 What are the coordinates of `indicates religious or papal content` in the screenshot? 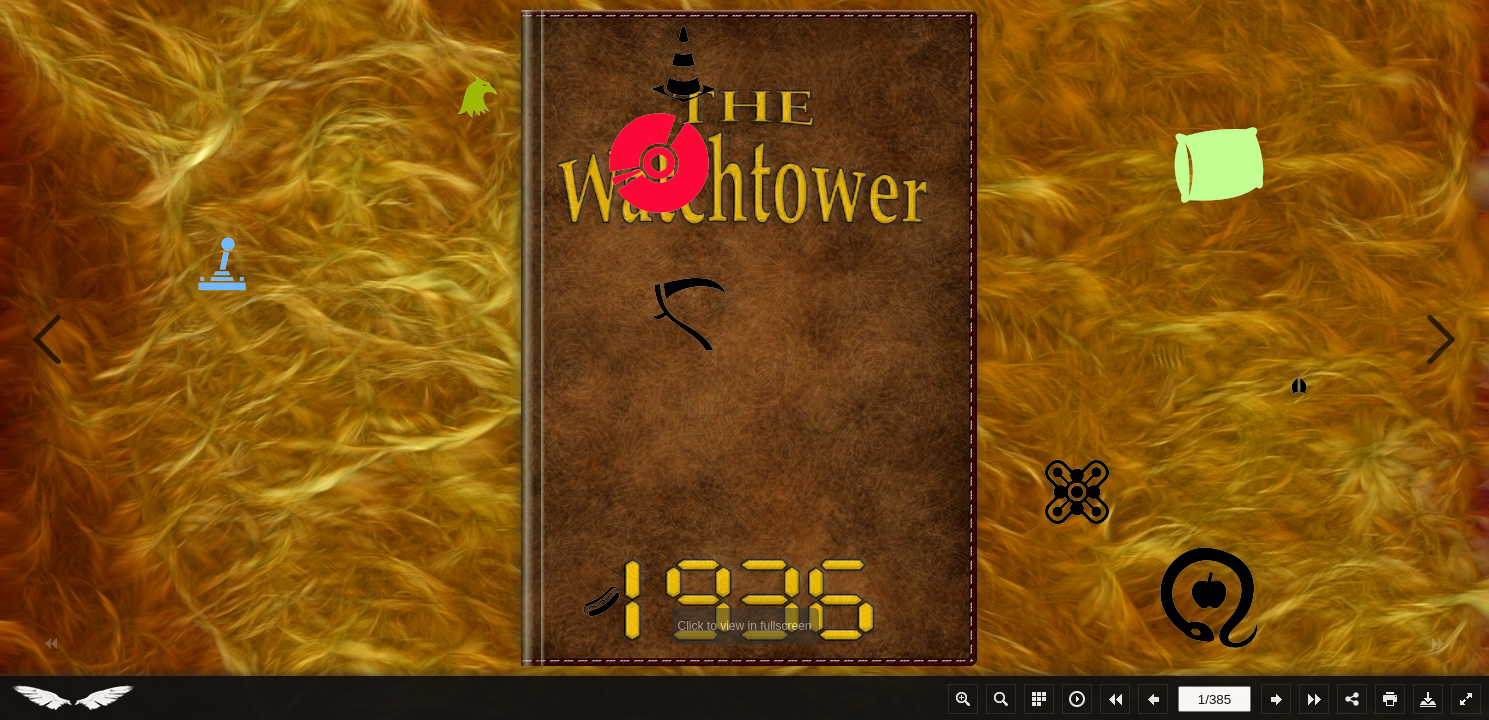 It's located at (1299, 384).